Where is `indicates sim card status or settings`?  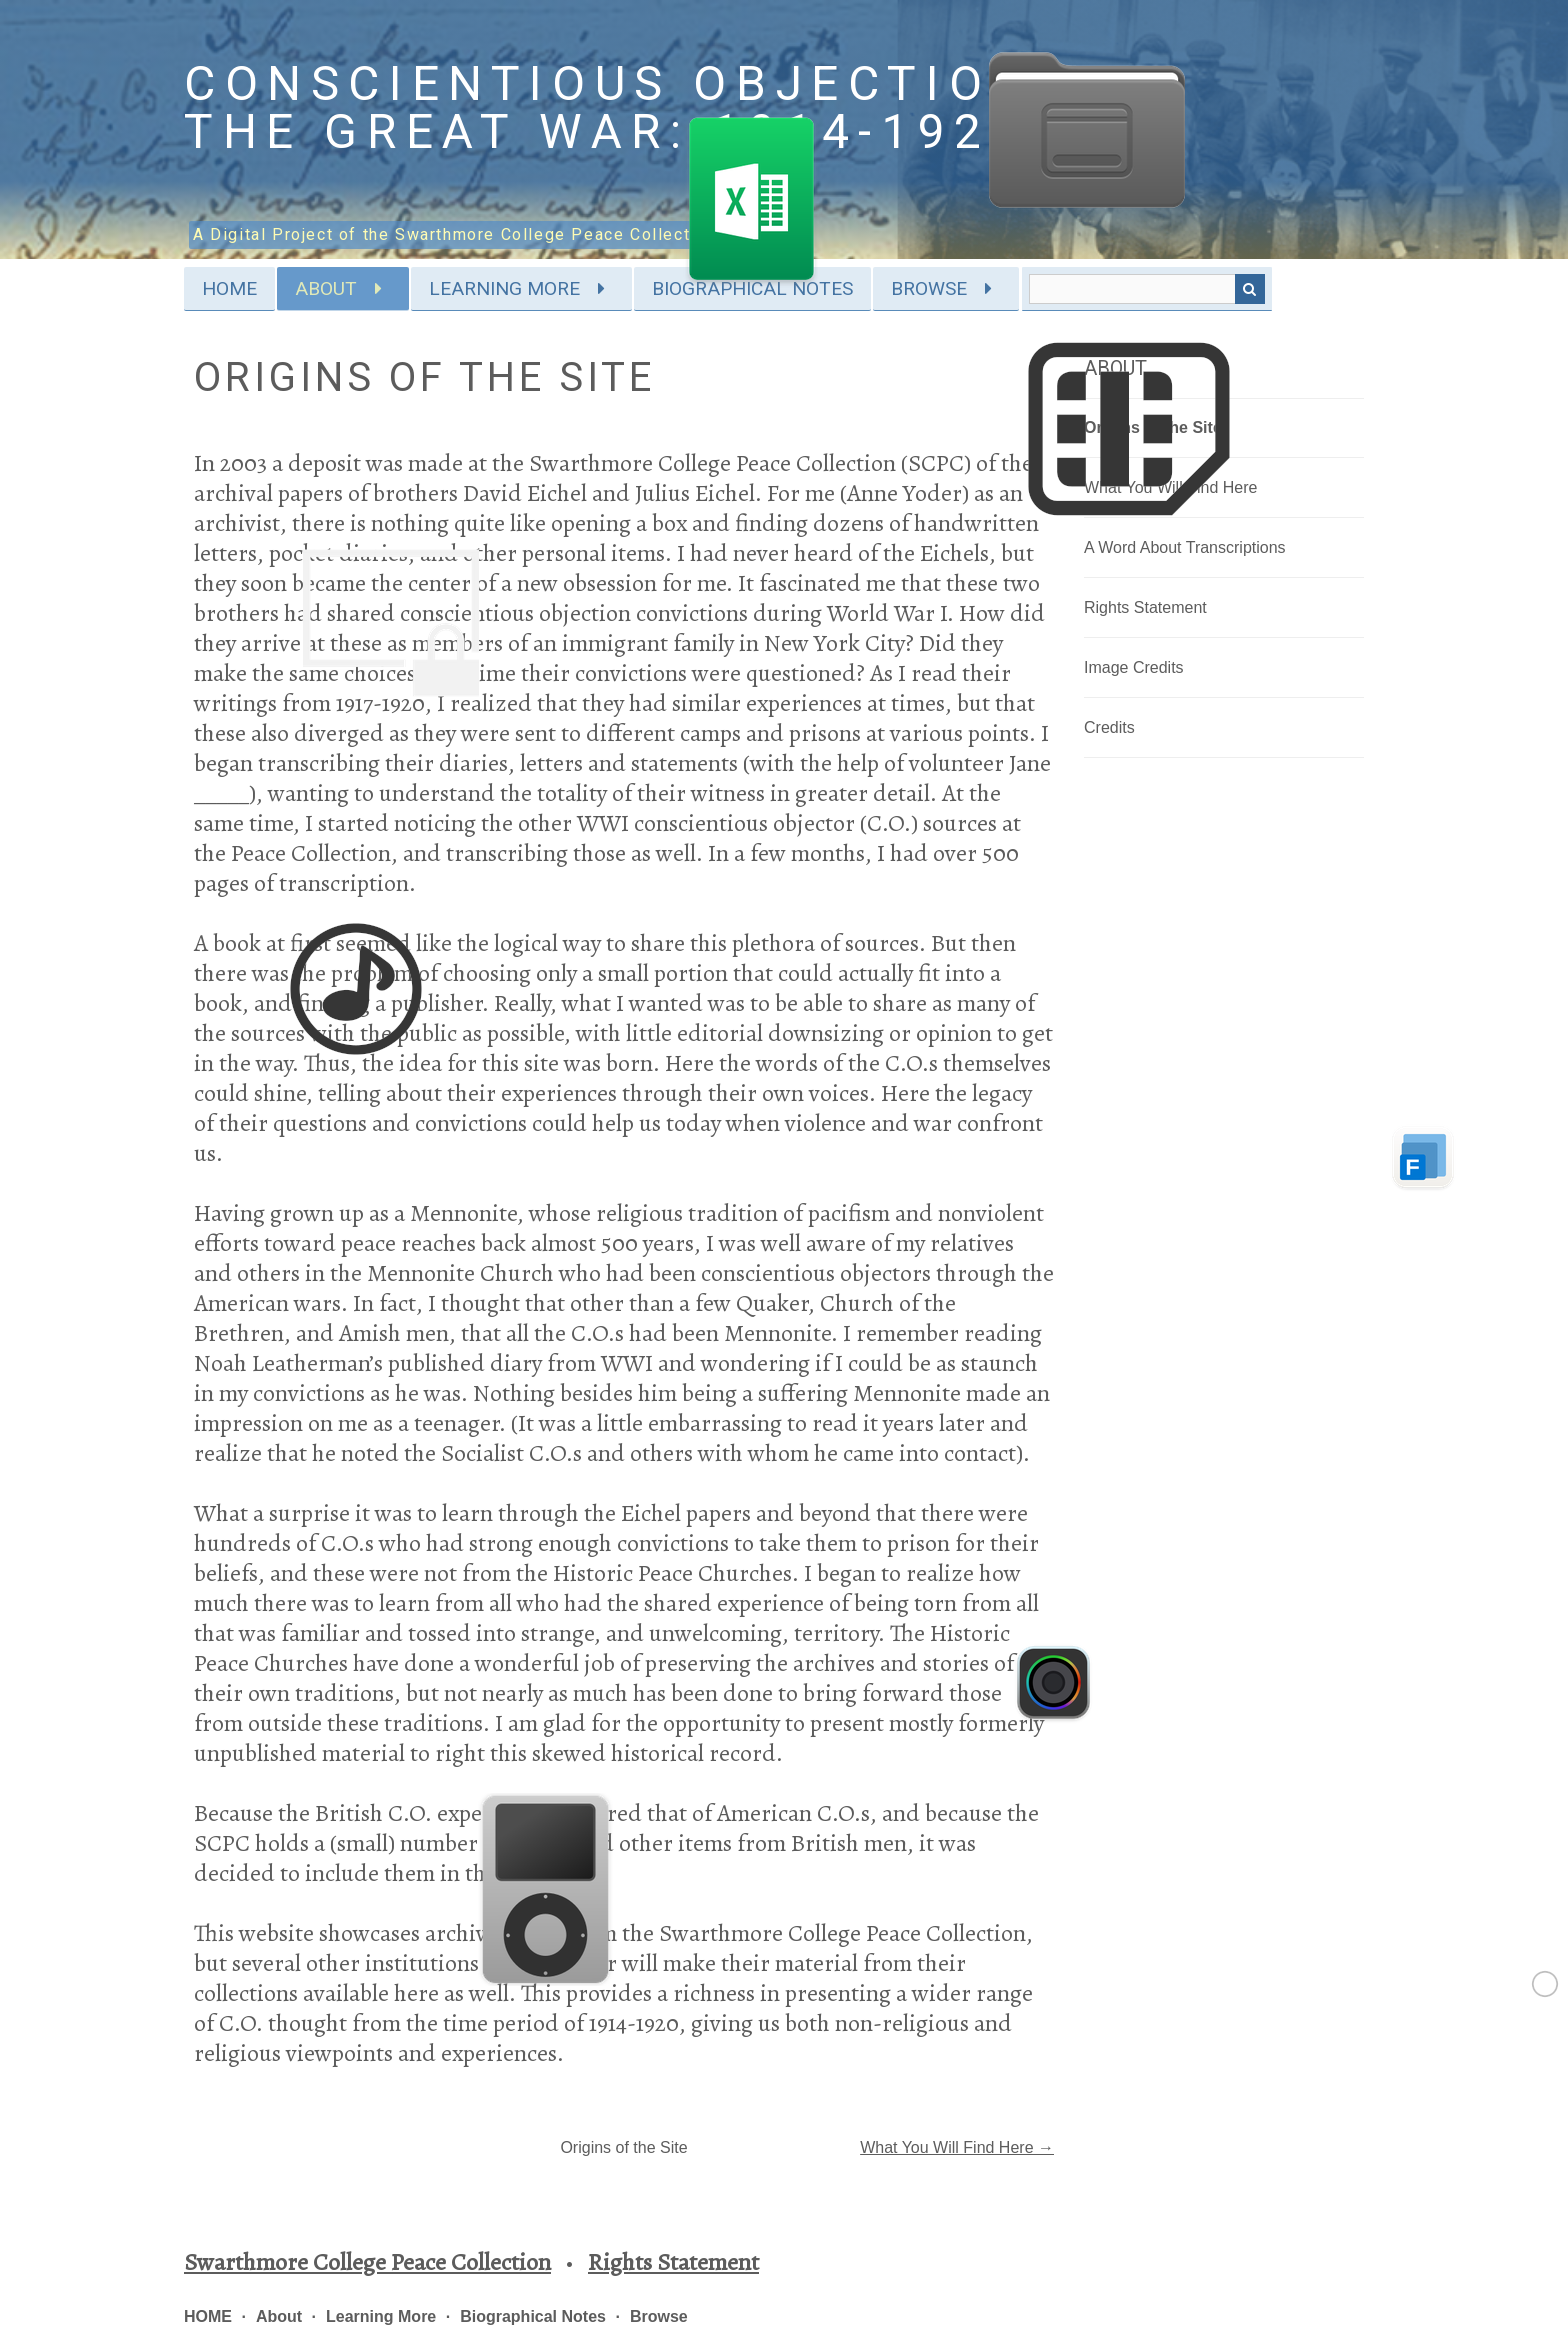
indicates sim card status or settings is located at coordinates (1129, 429).